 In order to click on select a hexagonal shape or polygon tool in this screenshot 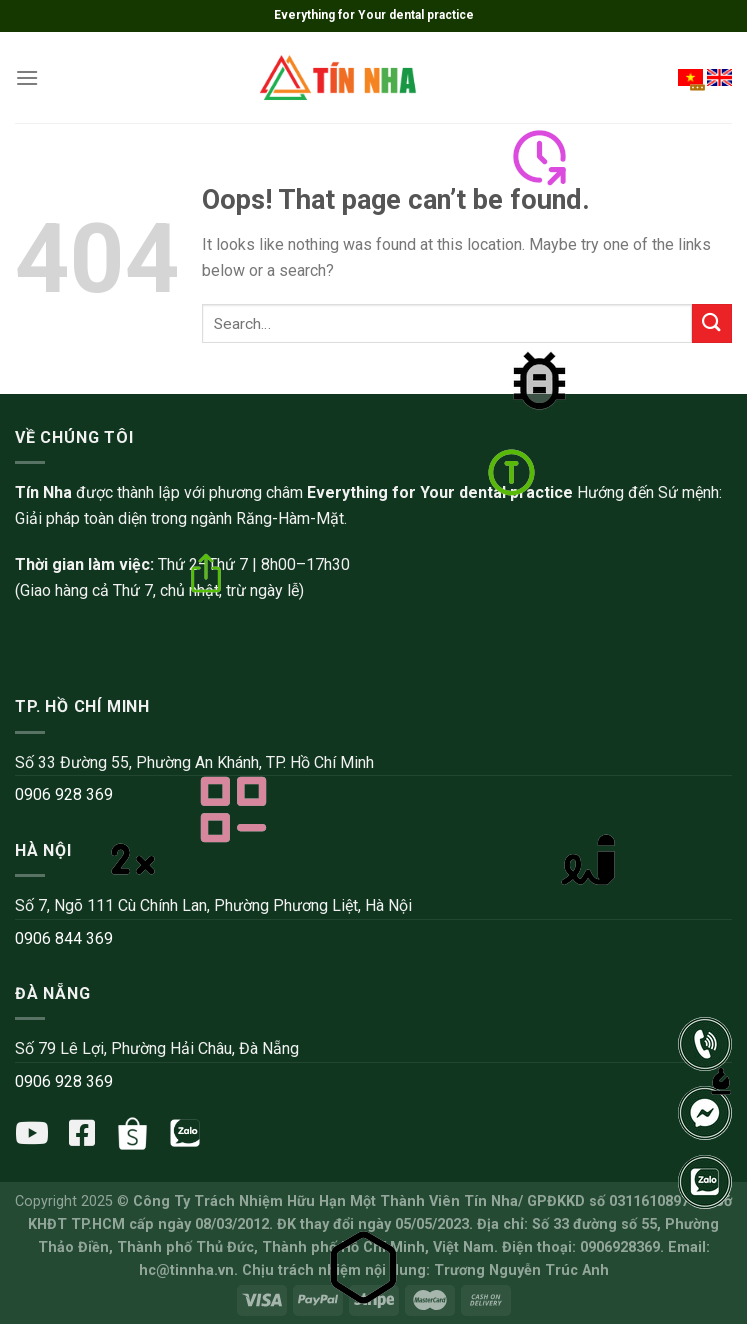, I will do `click(363, 1267)`.